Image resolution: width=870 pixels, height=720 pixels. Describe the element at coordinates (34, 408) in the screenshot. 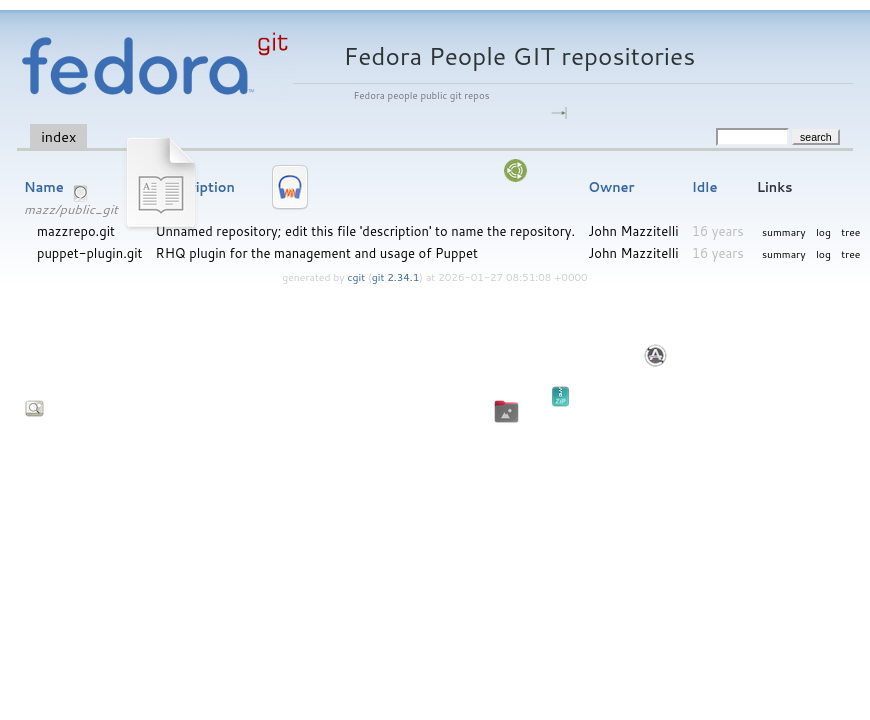

I see `open the photo viewer application` at that location.